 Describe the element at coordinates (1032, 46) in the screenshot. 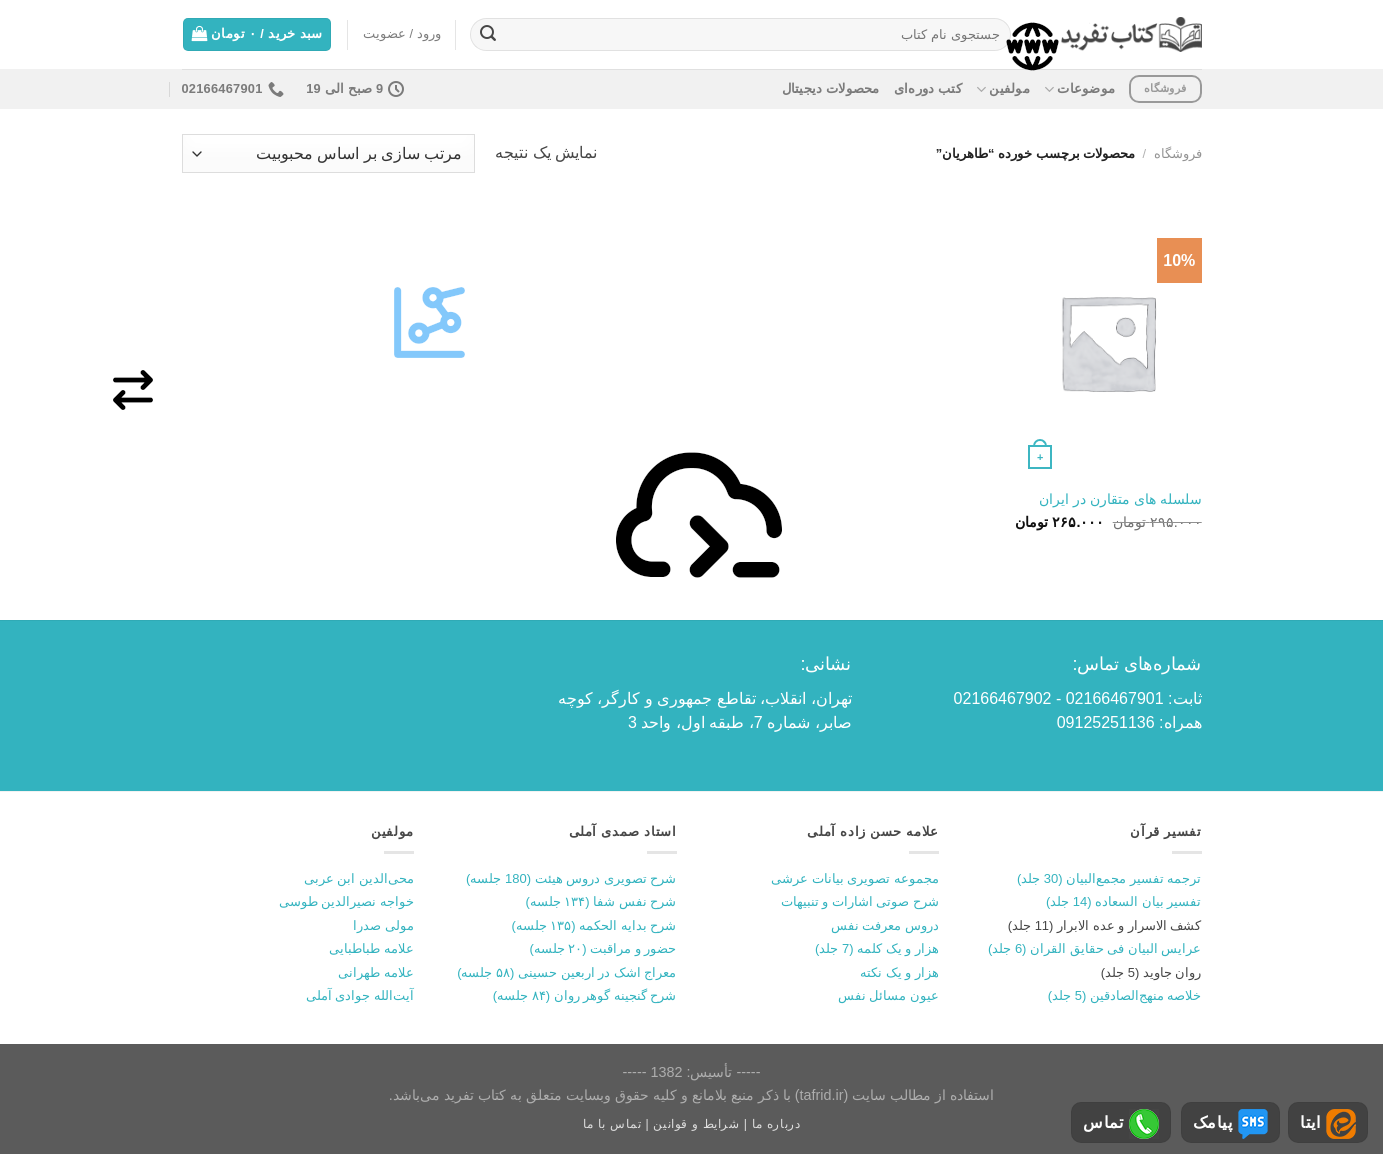

I see `open website or browse the web` at that location.